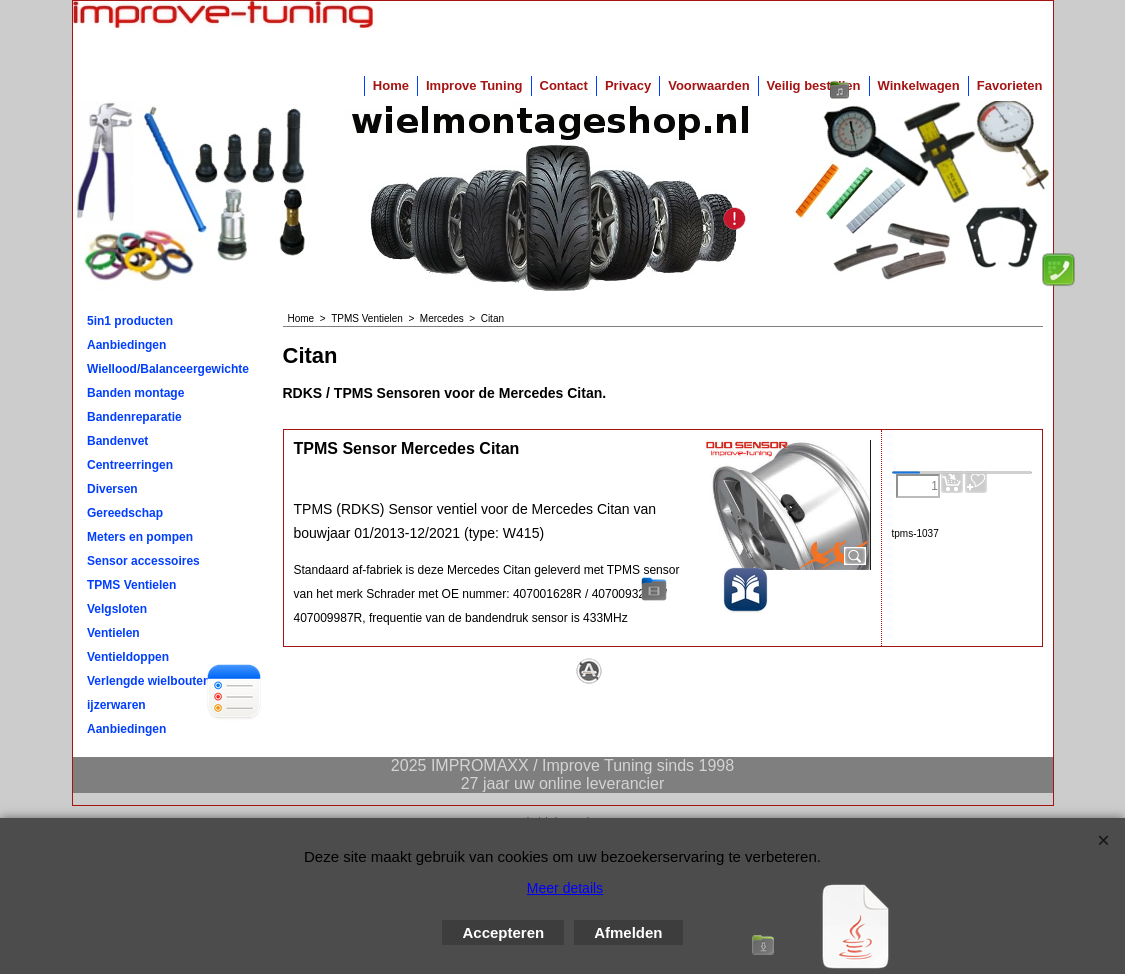 Image resolution: width=1125 pixels, height=974 pixels. Describe the element at coordinates (855, 926) in the screenshot. I see `java source code file` at that location.